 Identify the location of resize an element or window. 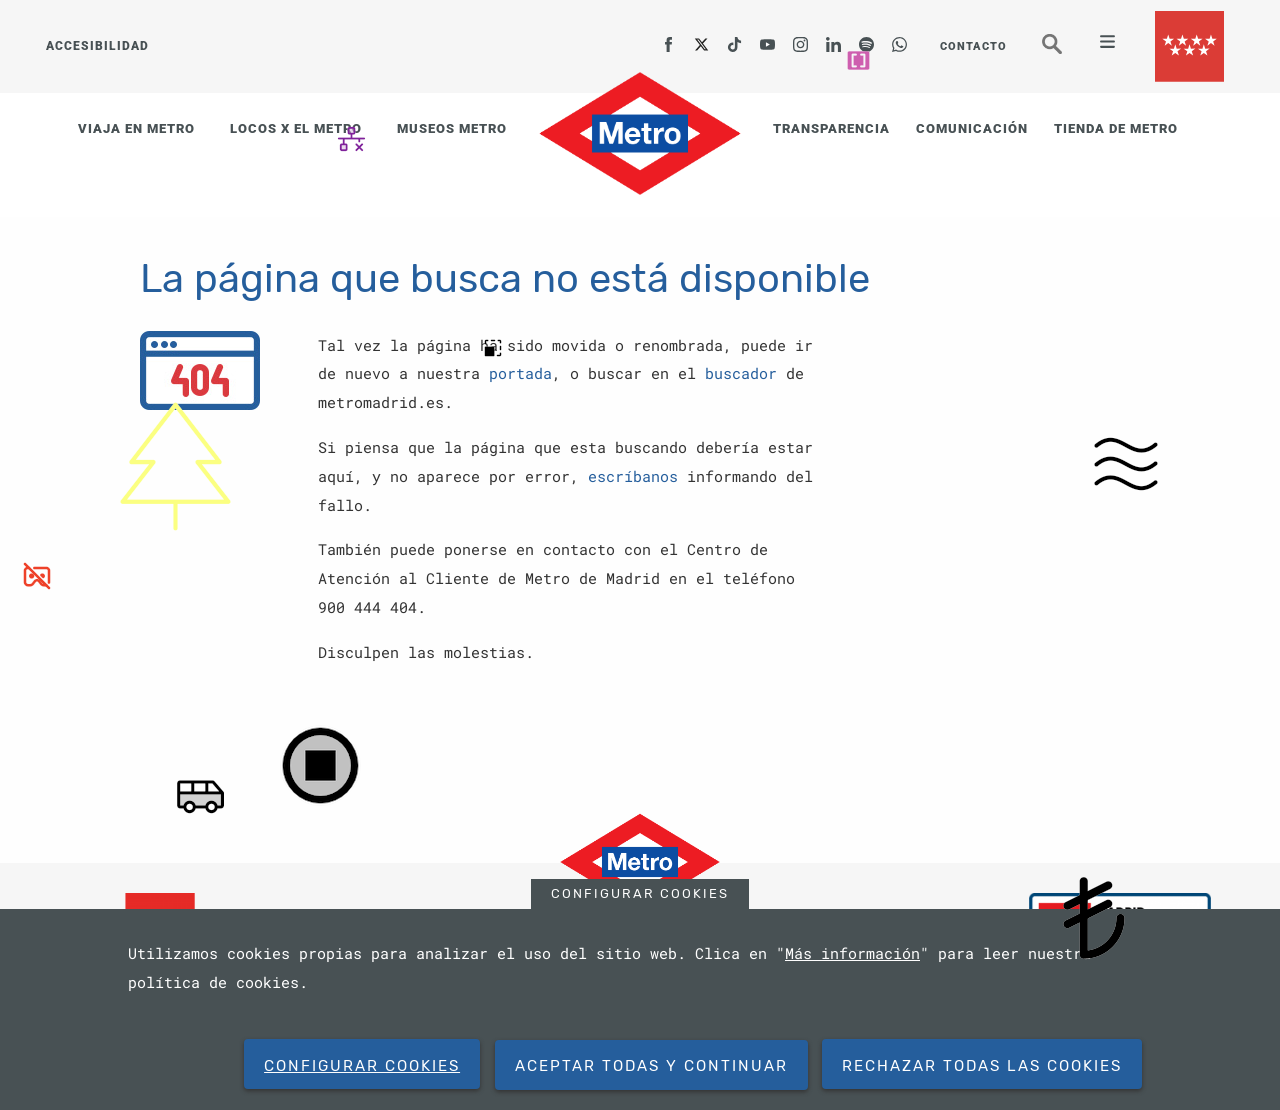
(493, 348).